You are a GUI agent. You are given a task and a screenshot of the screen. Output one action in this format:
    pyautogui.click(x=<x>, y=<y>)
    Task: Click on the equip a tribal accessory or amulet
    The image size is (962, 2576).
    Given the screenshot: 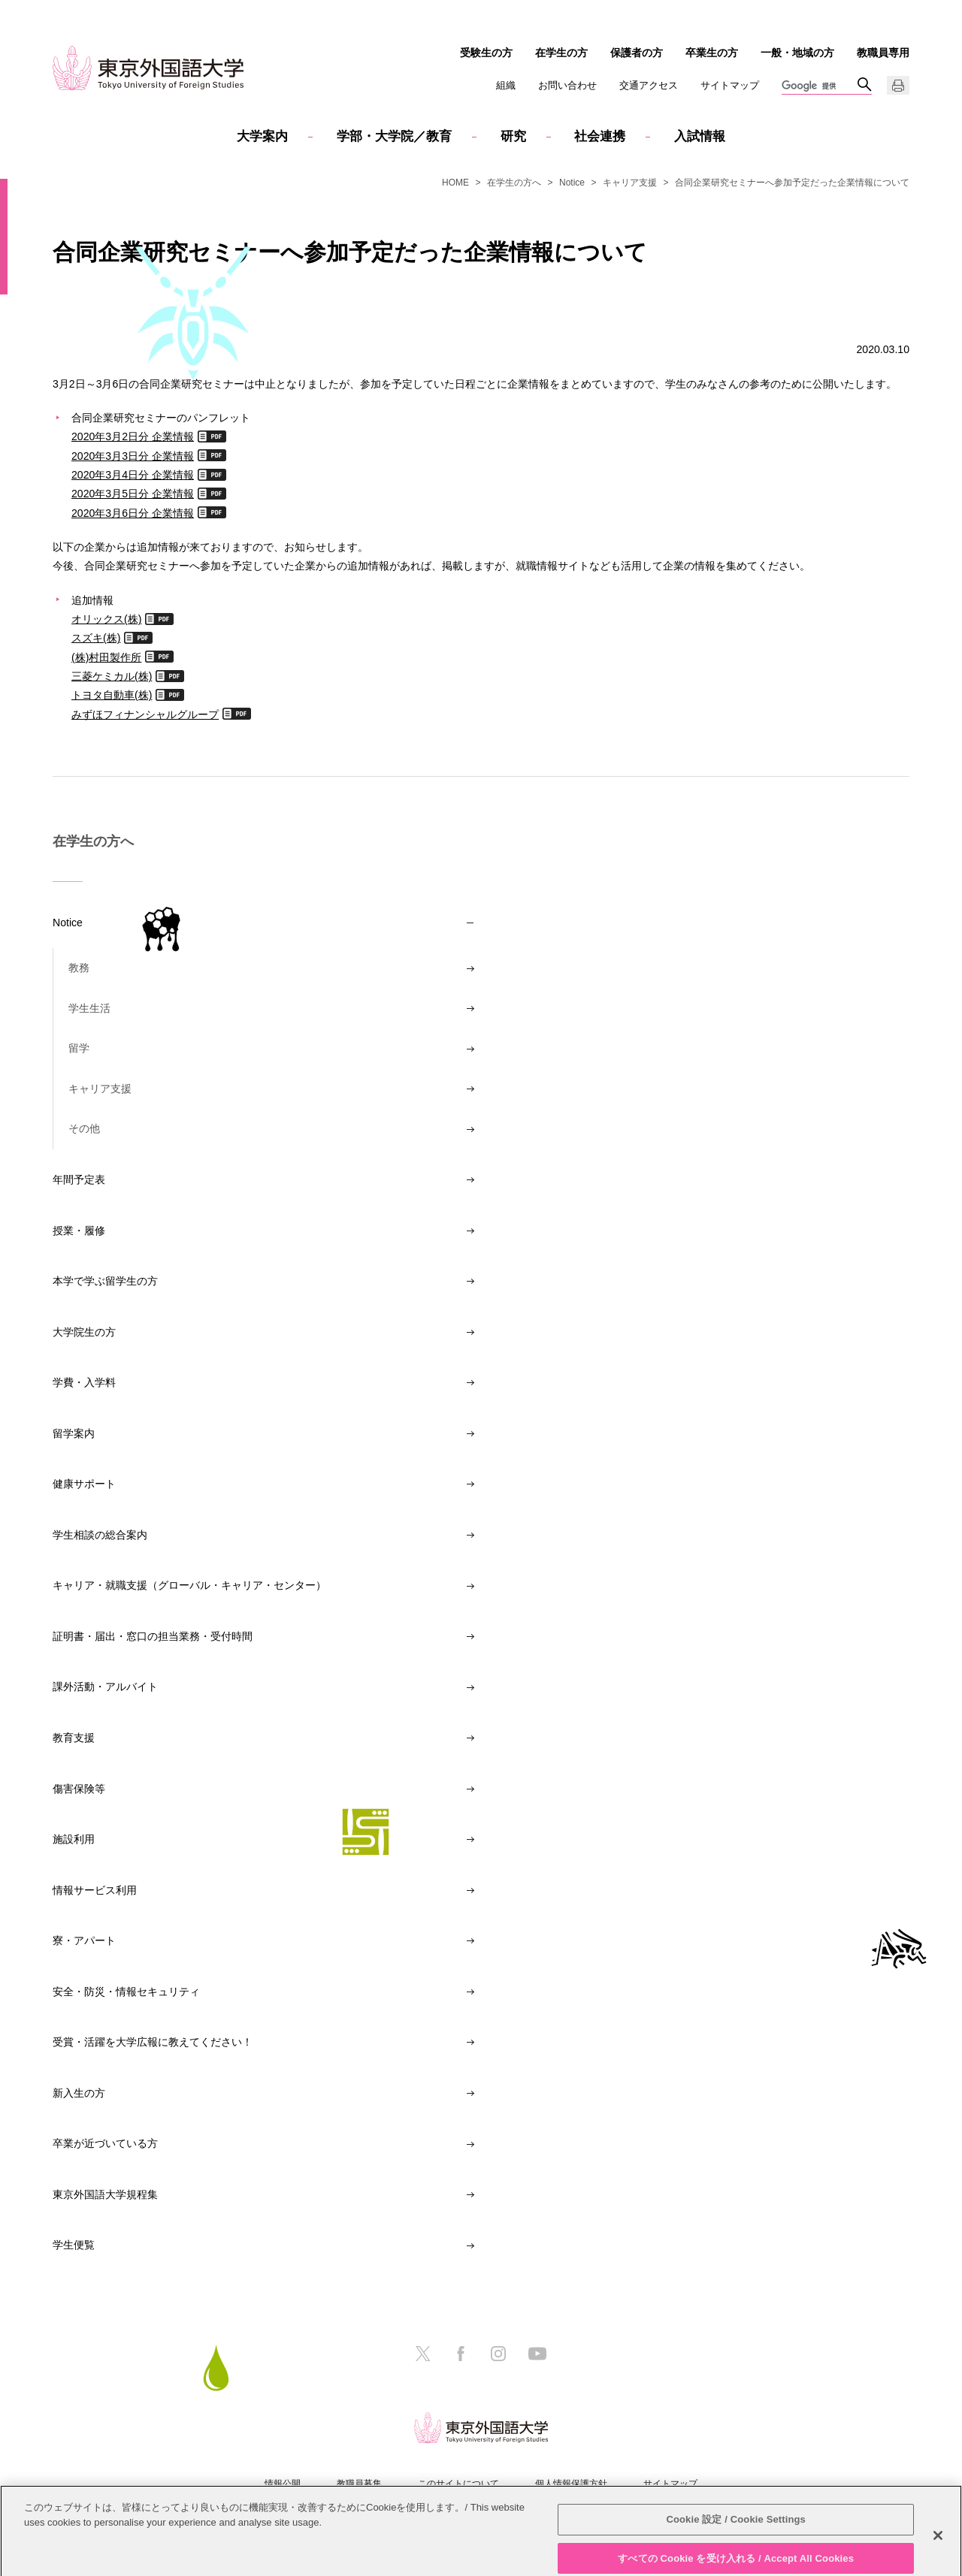 What is the action you would take?
    pyautogui.click(x=193, y=314)
    